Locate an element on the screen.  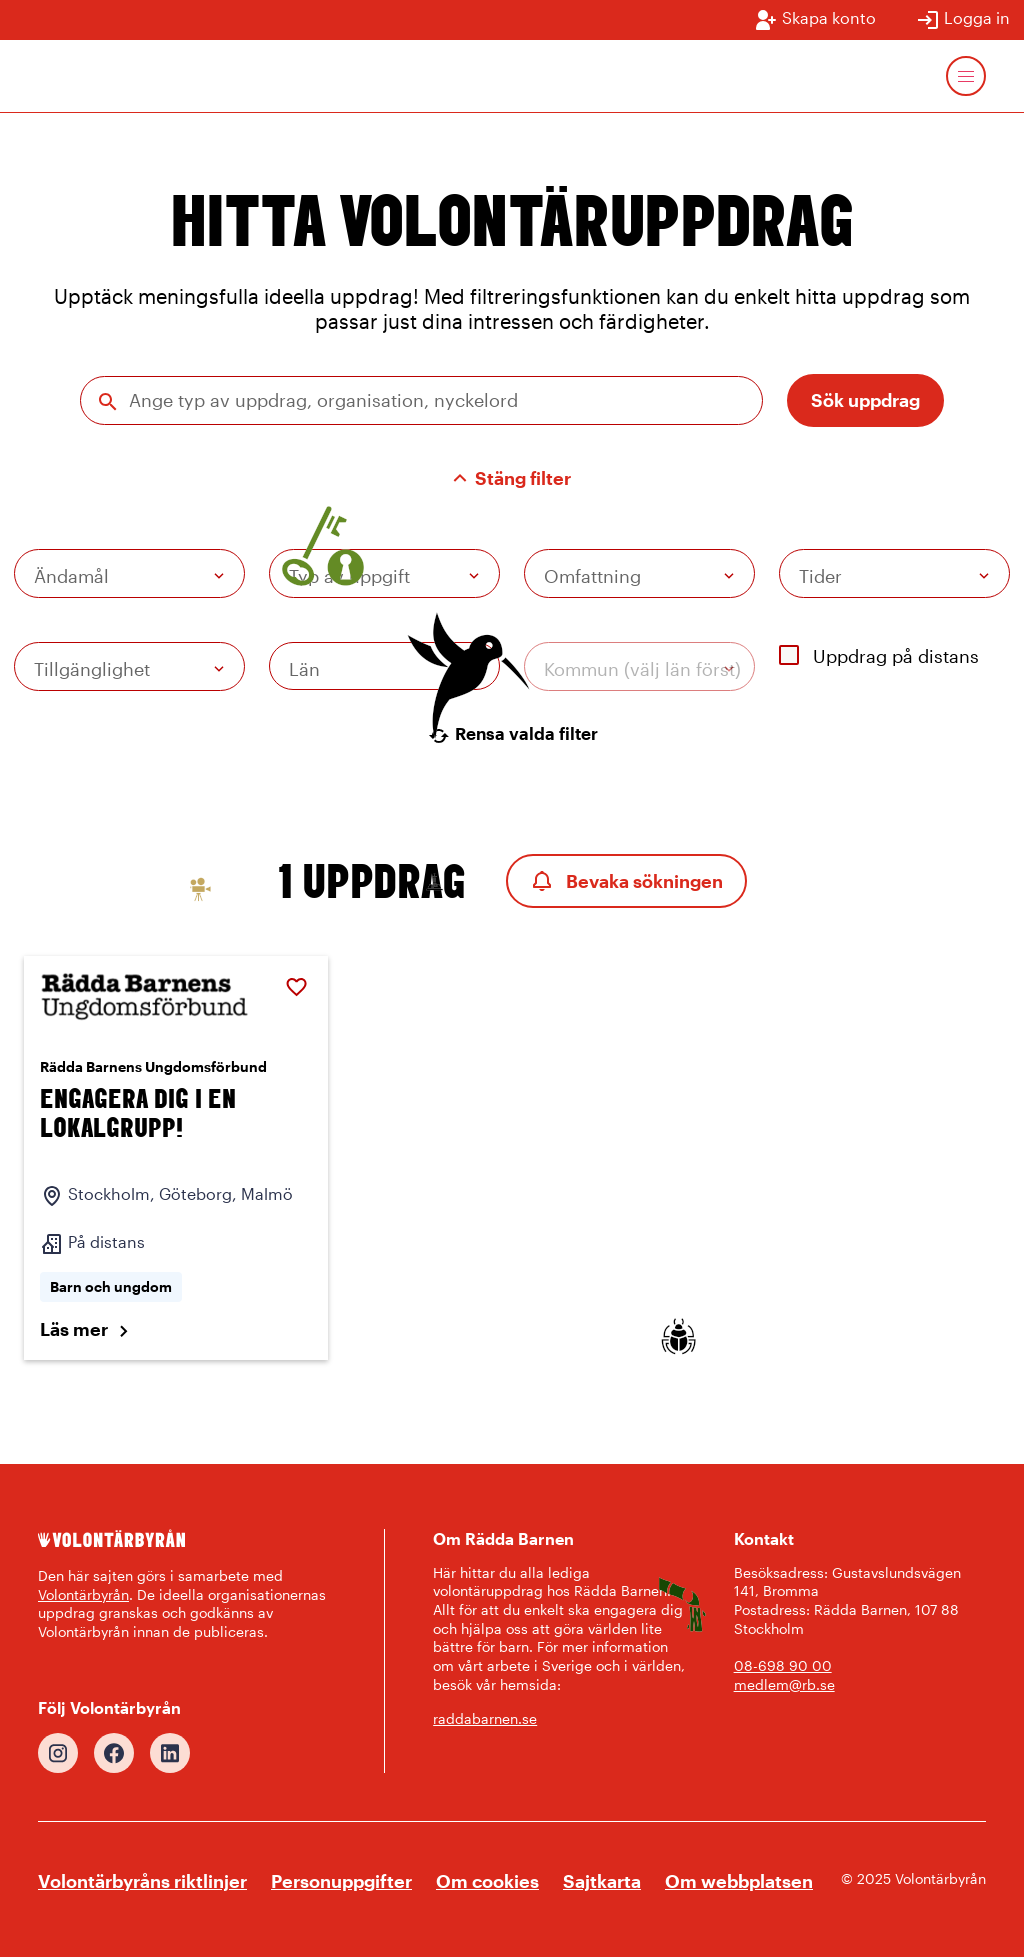
nature or wildlife category indicator is located at coordinates (468, 675).